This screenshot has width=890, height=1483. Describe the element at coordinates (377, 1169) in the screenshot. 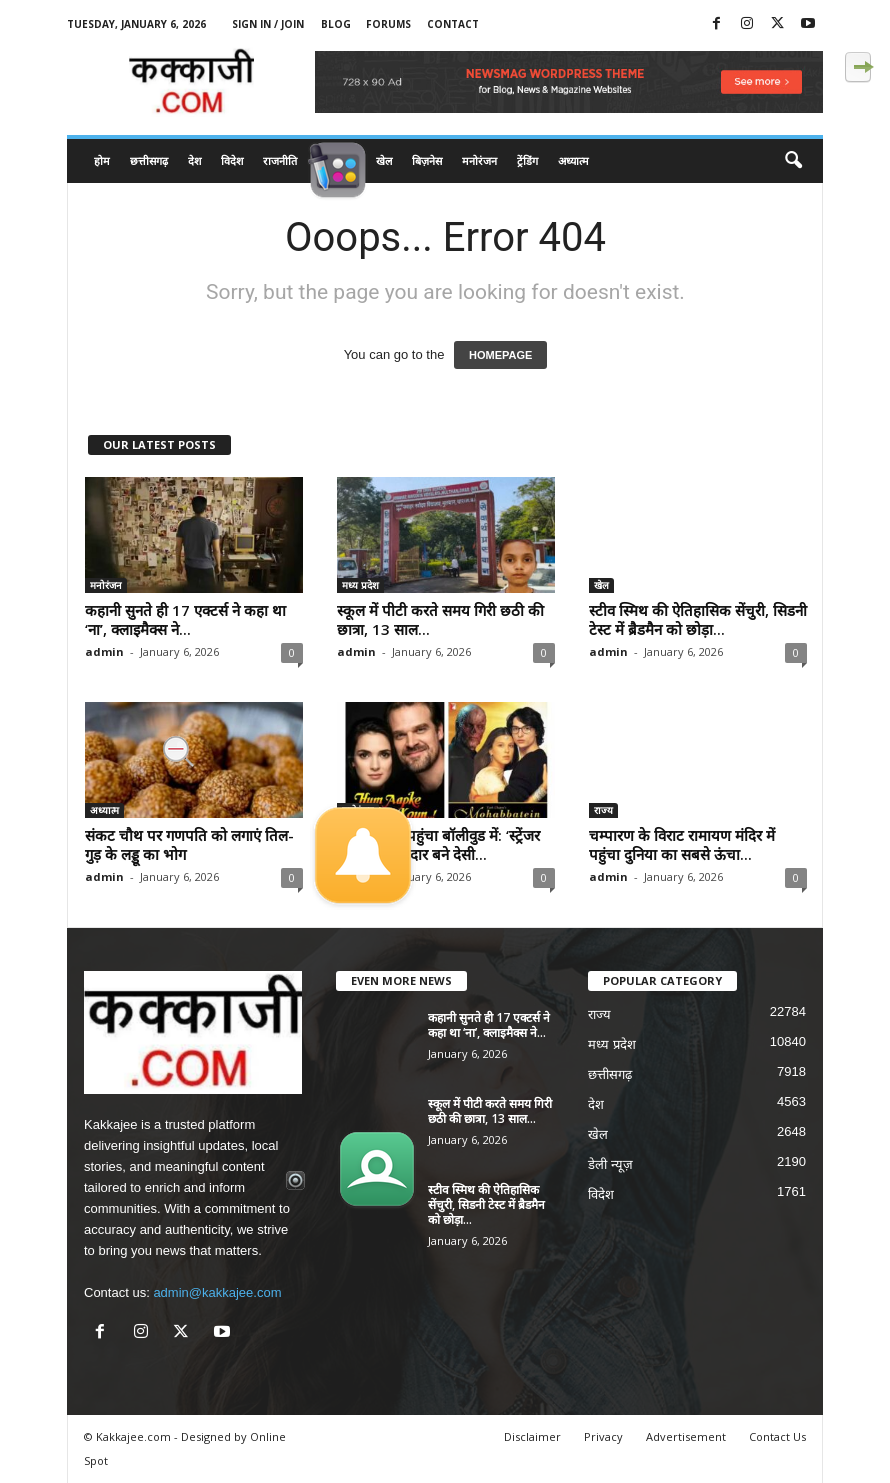

I see `open renderdoc graphics debugging application` at that location.